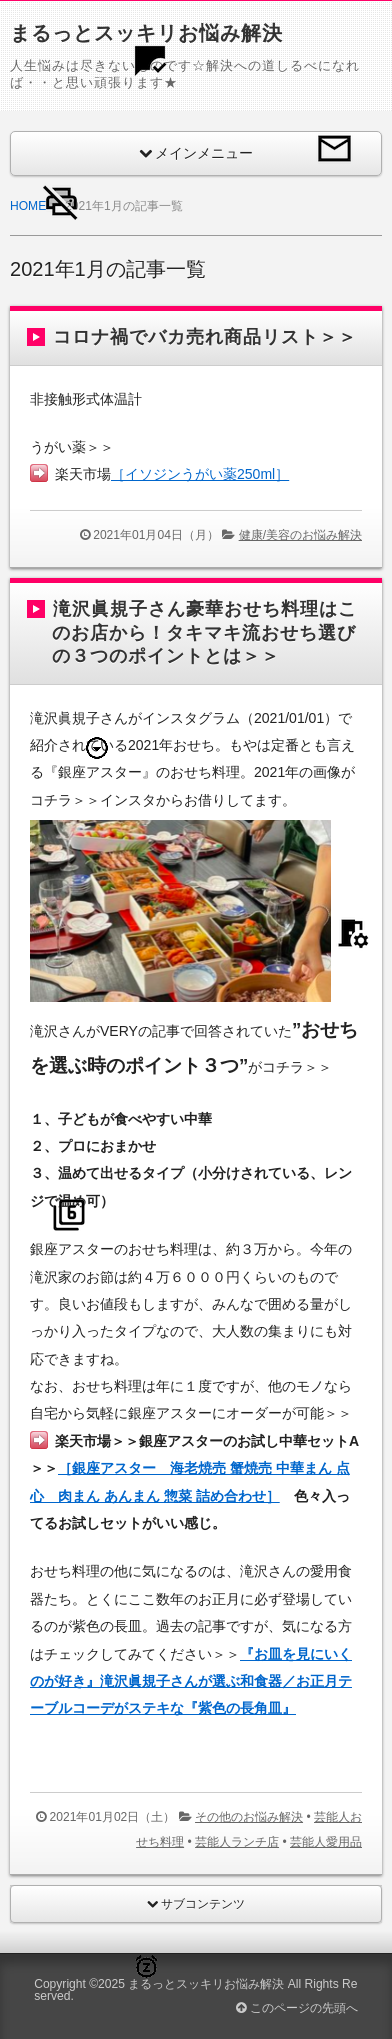  What do you see at coordinates (334, 148) in the screenshot?
I see `open your email inbox` at bounding box center [334, 148].